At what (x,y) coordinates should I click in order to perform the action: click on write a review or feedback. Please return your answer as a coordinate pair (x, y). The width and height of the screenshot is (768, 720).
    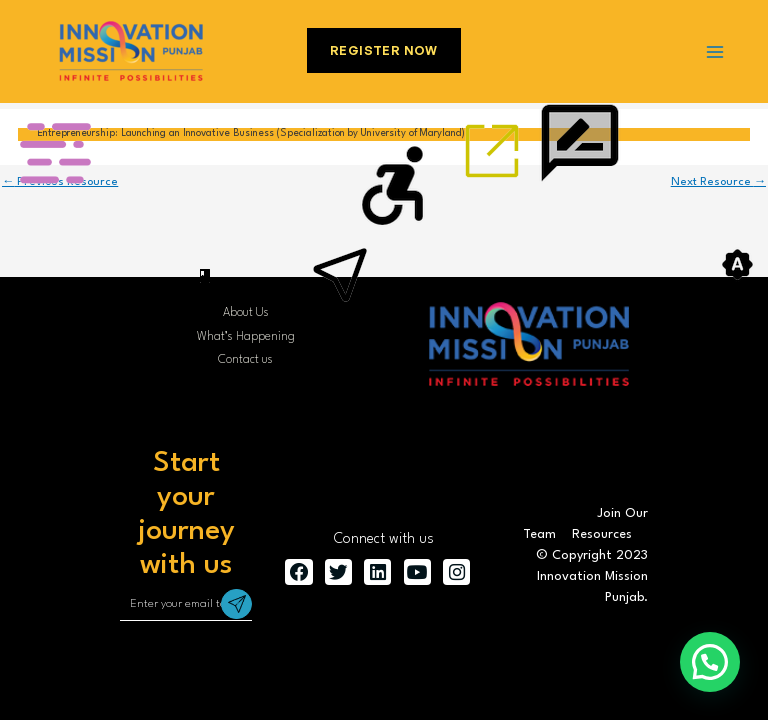
    Looking at the image, I should click on (580, 143).